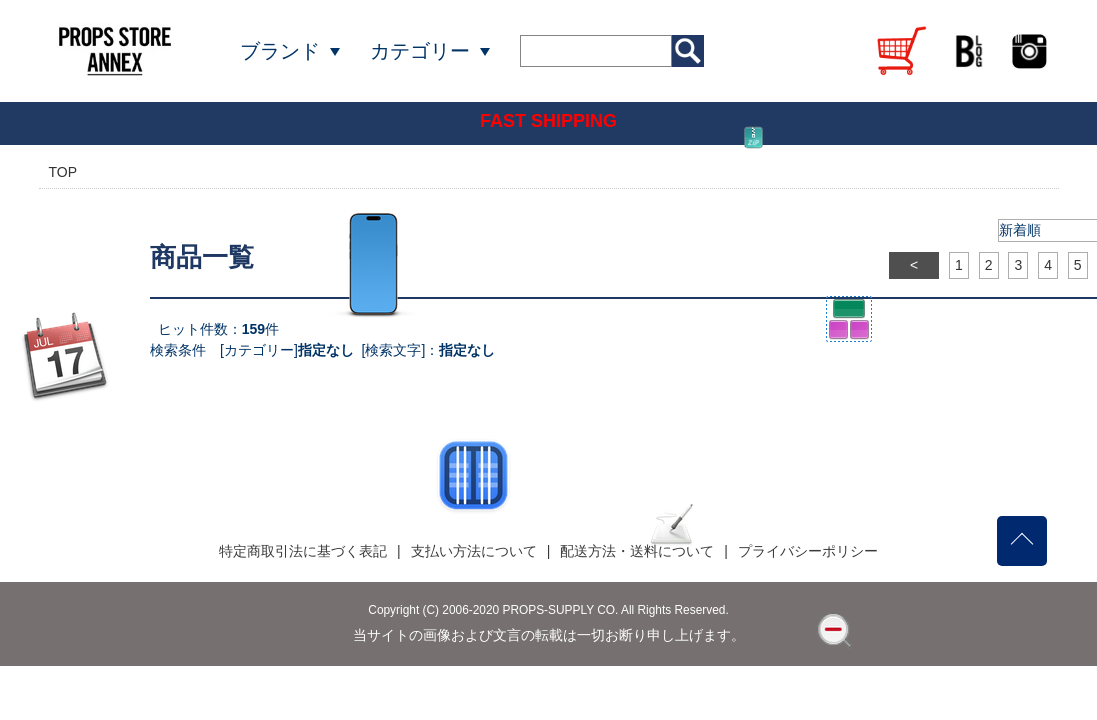  Describe the element at coordinates (849, 319) in the screenshot. I see `select all items in the current view` at that location.